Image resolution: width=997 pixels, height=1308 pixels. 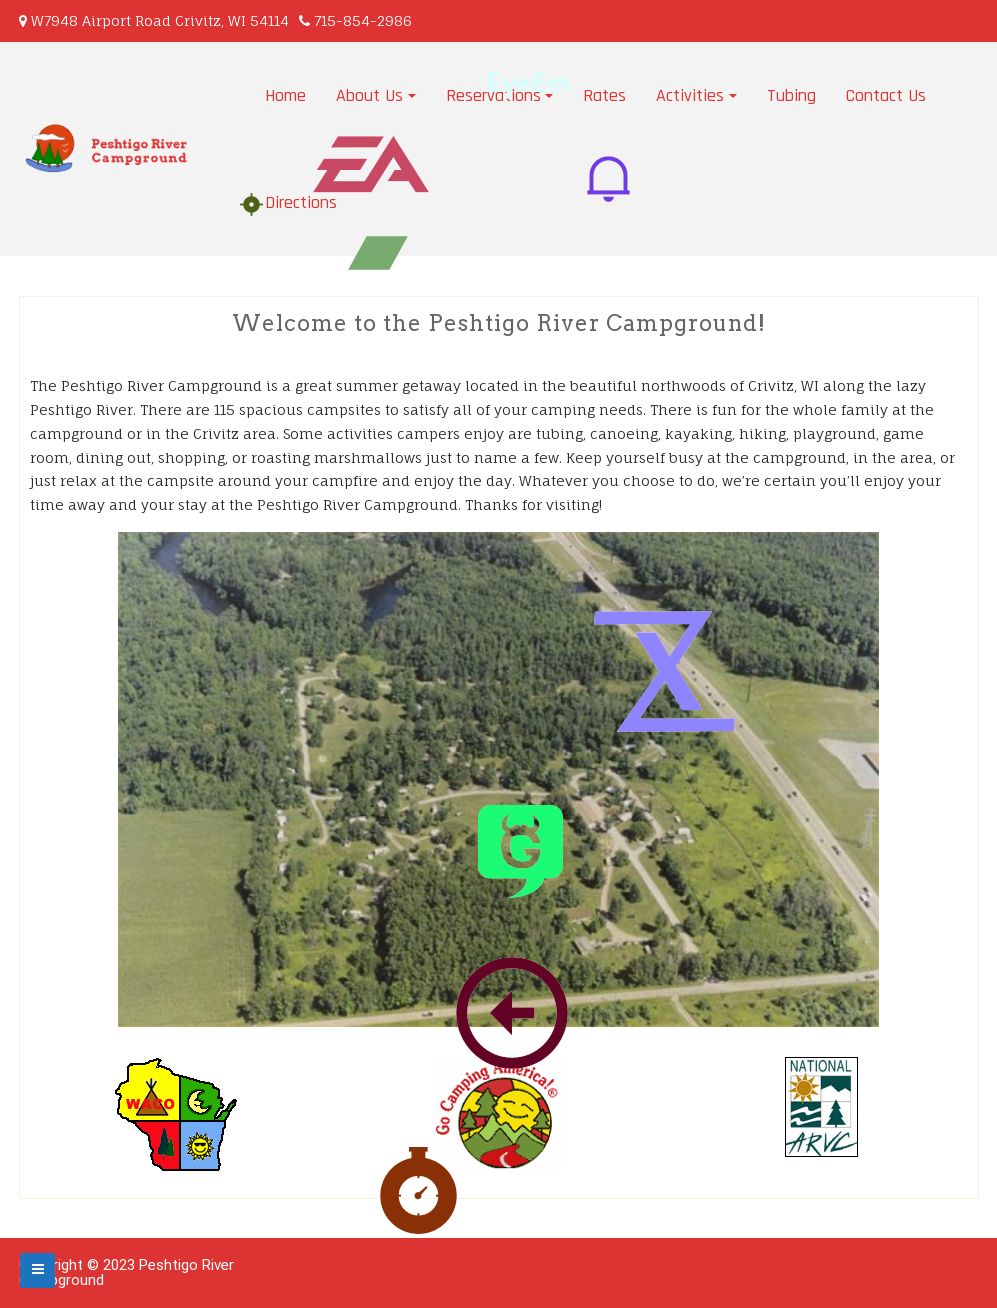 I want to click on center or focus on current location, so click(x=251, y=204).